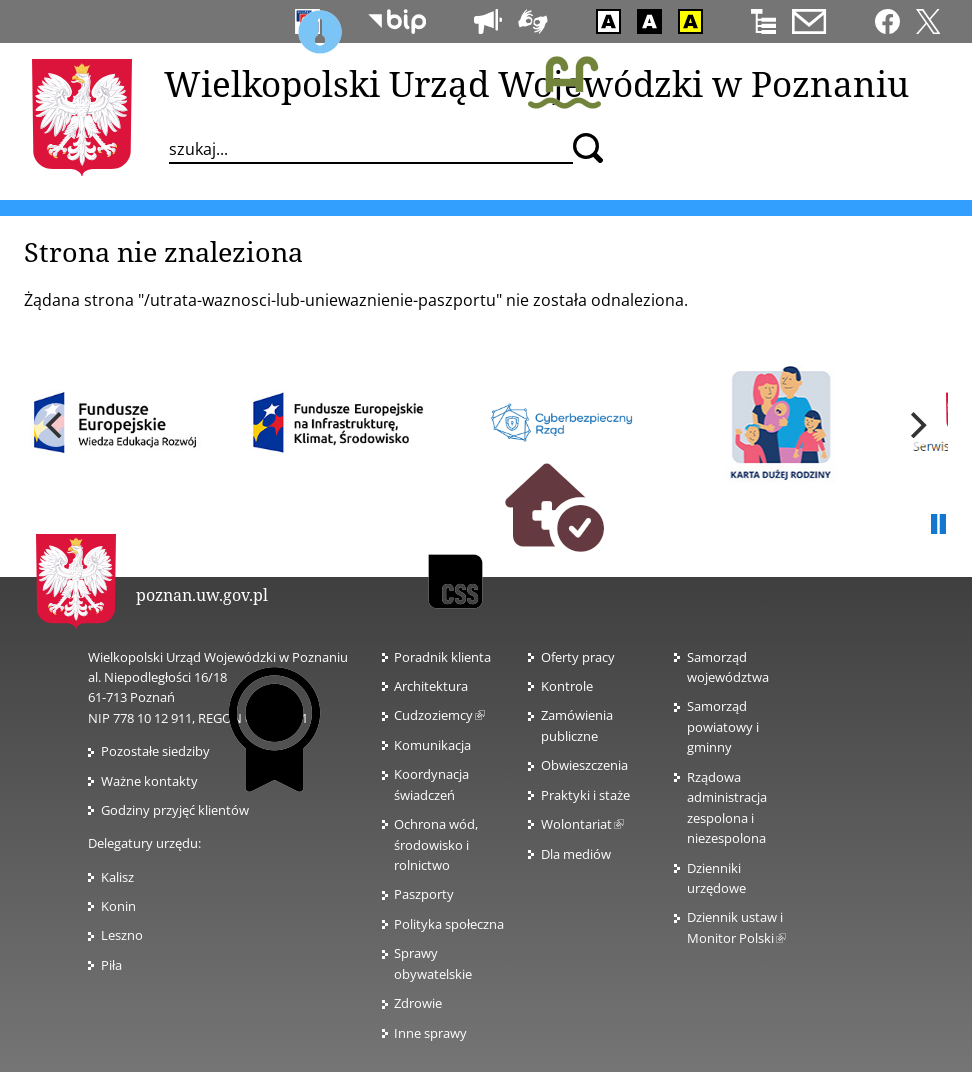 The image size is (972, 1072). Describe the element at coordinates (455, 581) in the screenshot. I see `CSS programming language logo` at that location.